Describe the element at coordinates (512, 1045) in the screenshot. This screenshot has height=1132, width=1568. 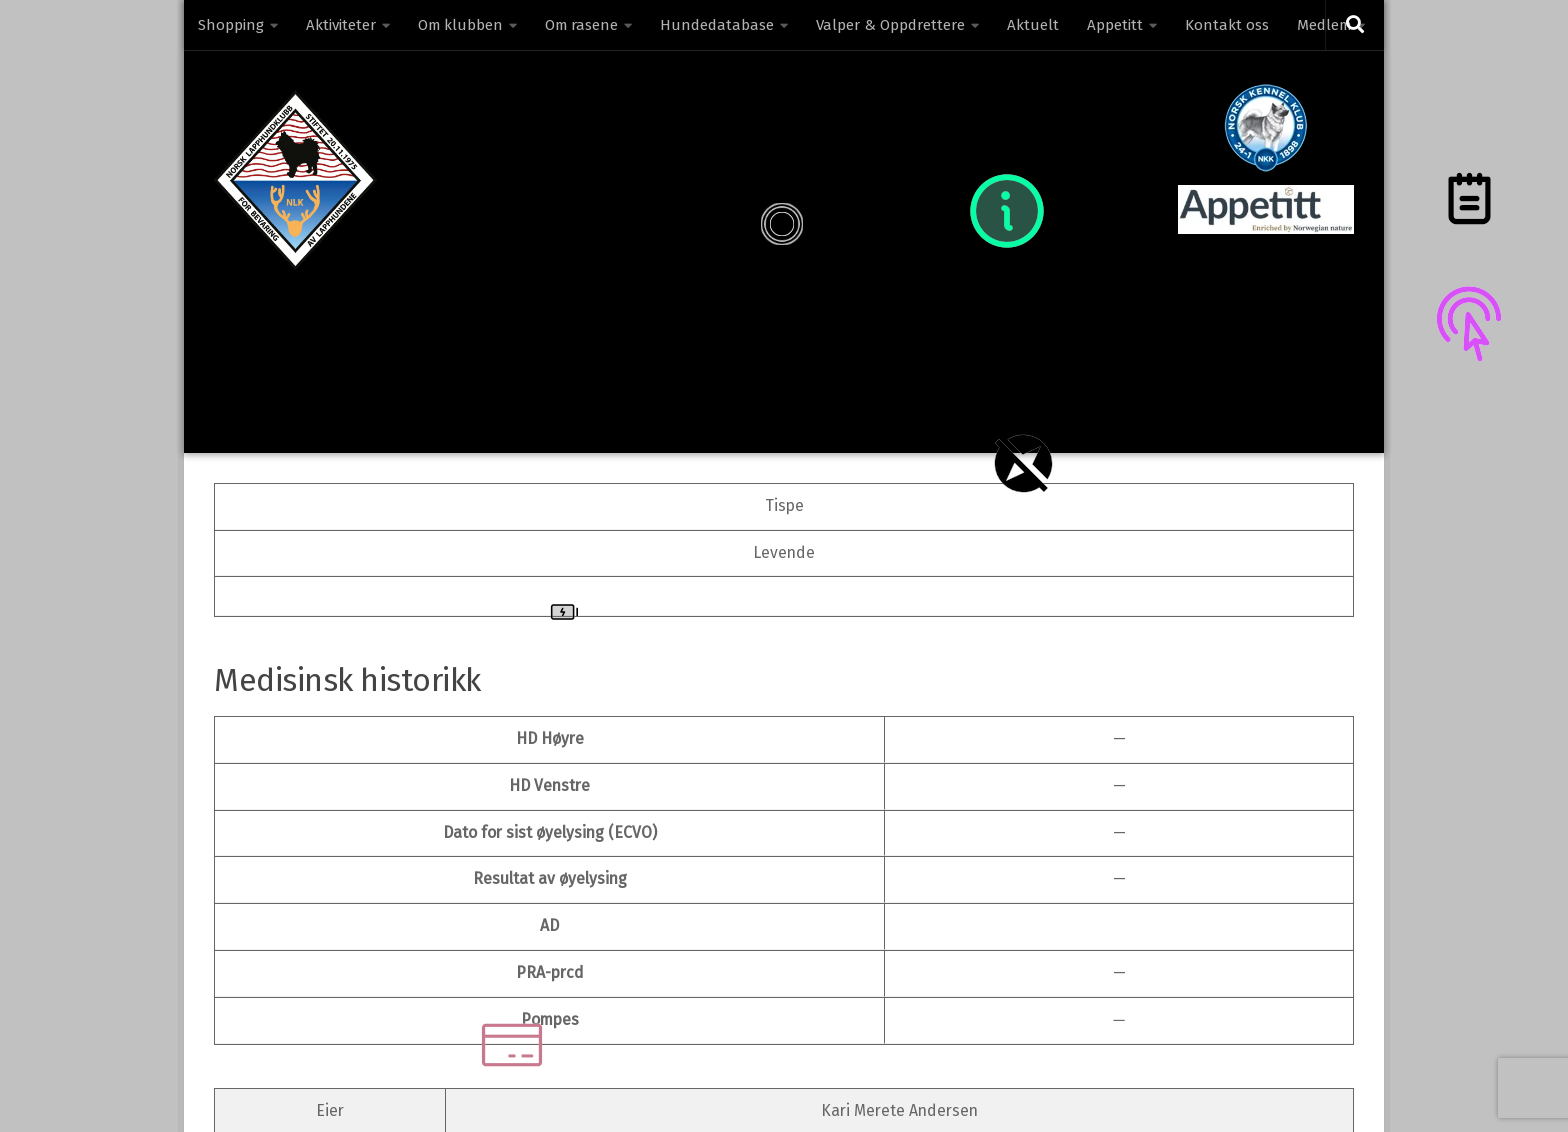
I see `manage payment methods` at that location.